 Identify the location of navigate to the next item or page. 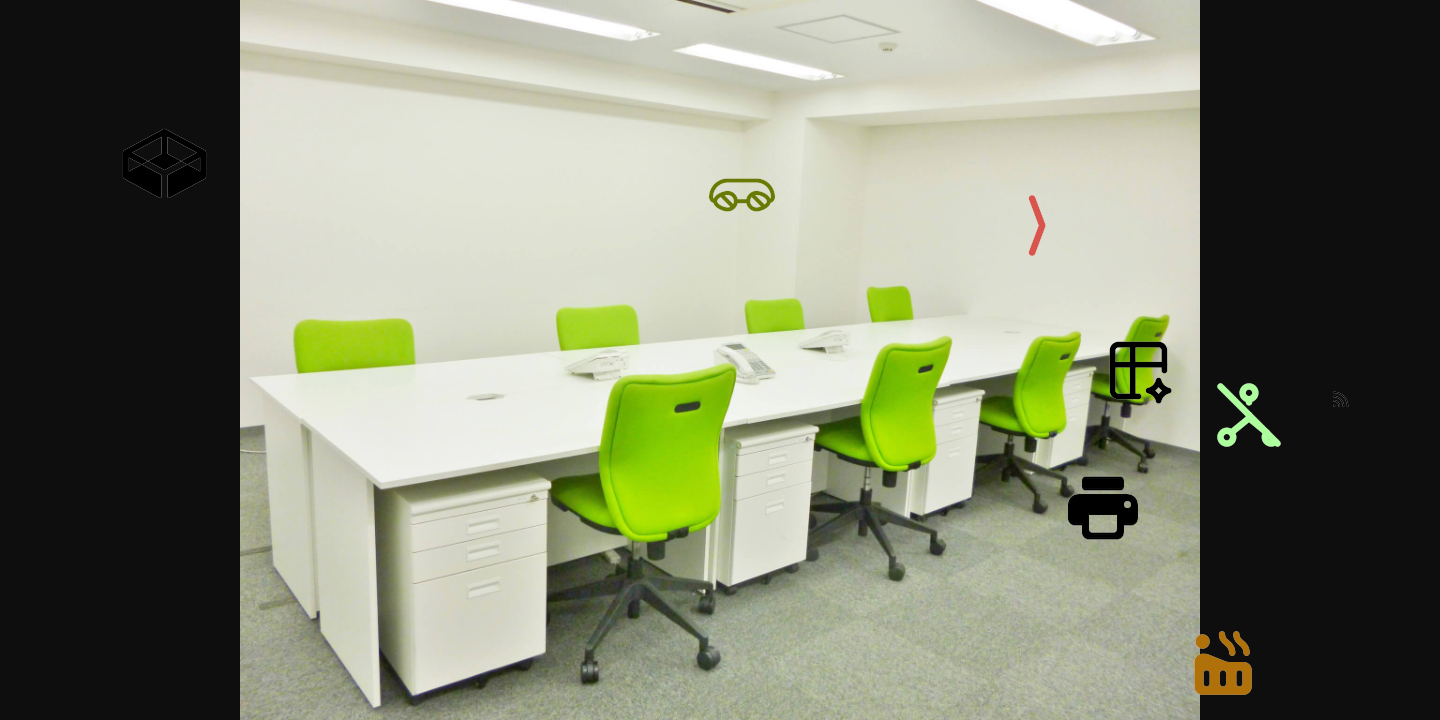
(1035, 225).